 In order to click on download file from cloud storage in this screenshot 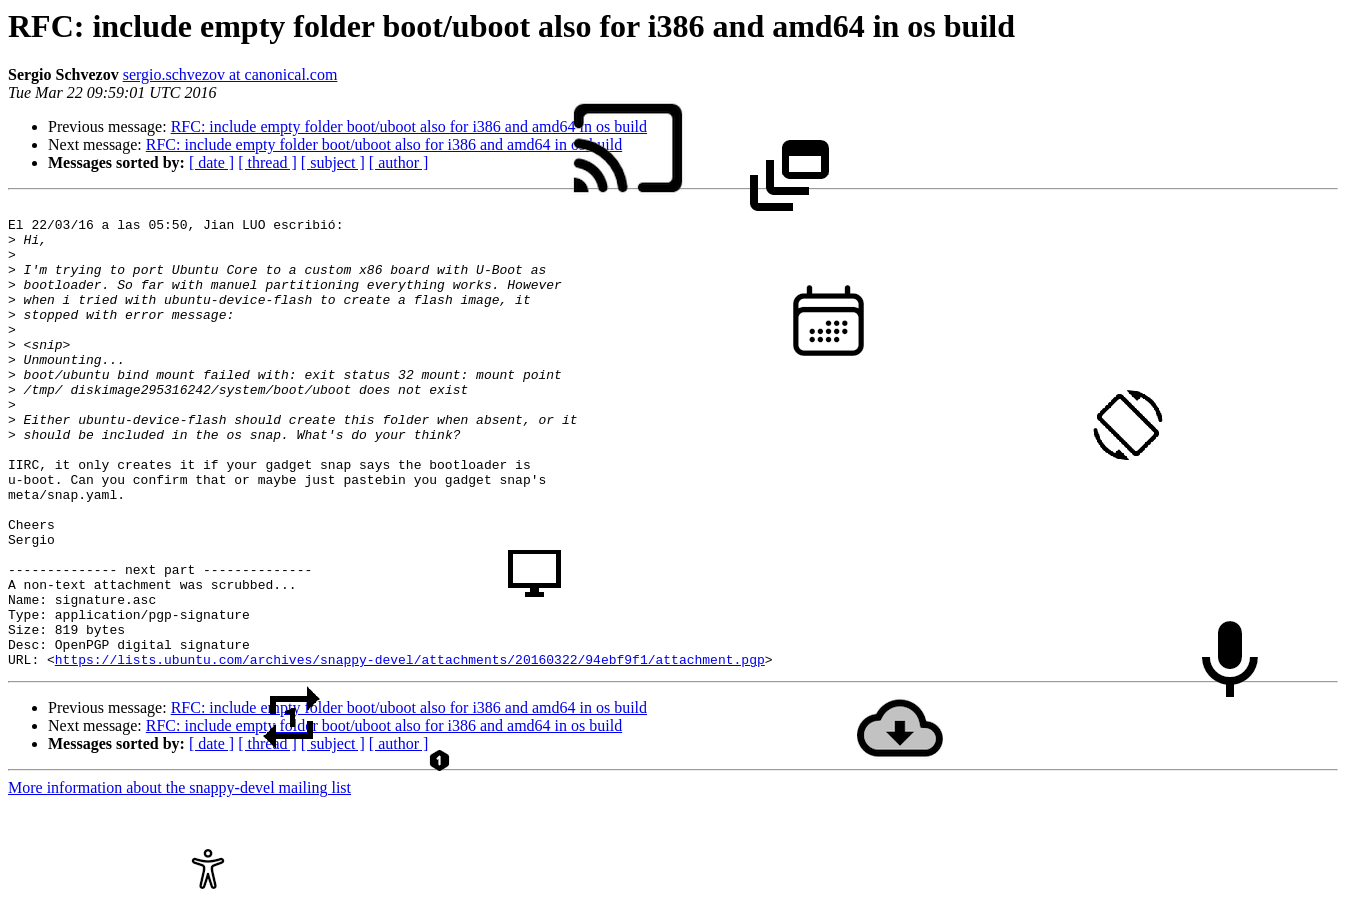, I will do `click(900, 728)`.